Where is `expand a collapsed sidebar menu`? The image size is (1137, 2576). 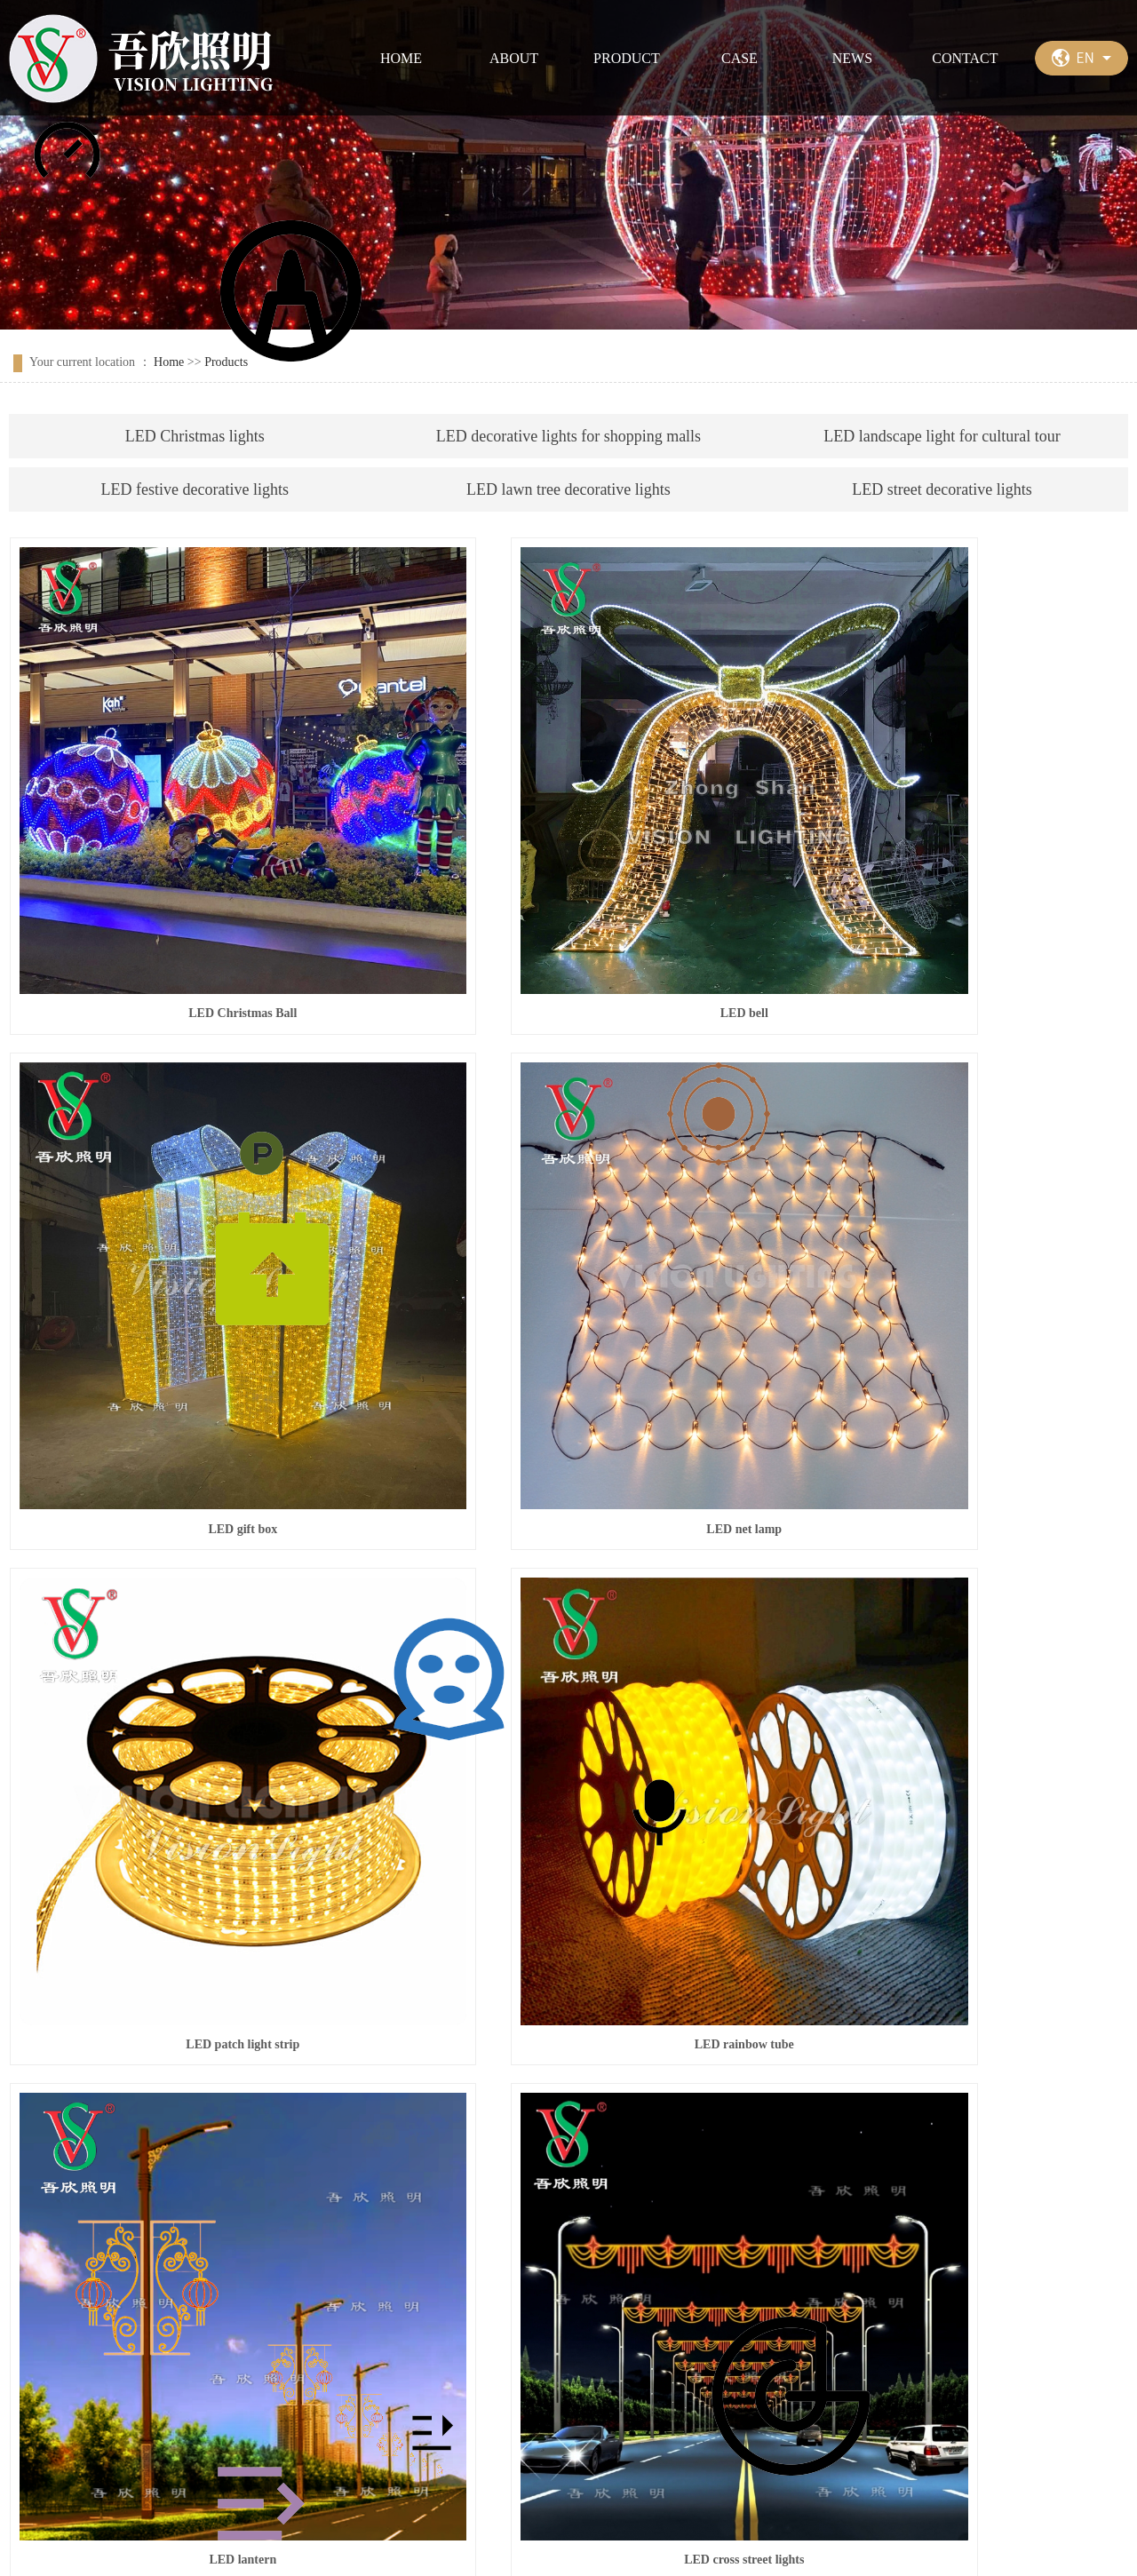 expand a collapsed sidebar menu is located at coordinates (258, 2503).